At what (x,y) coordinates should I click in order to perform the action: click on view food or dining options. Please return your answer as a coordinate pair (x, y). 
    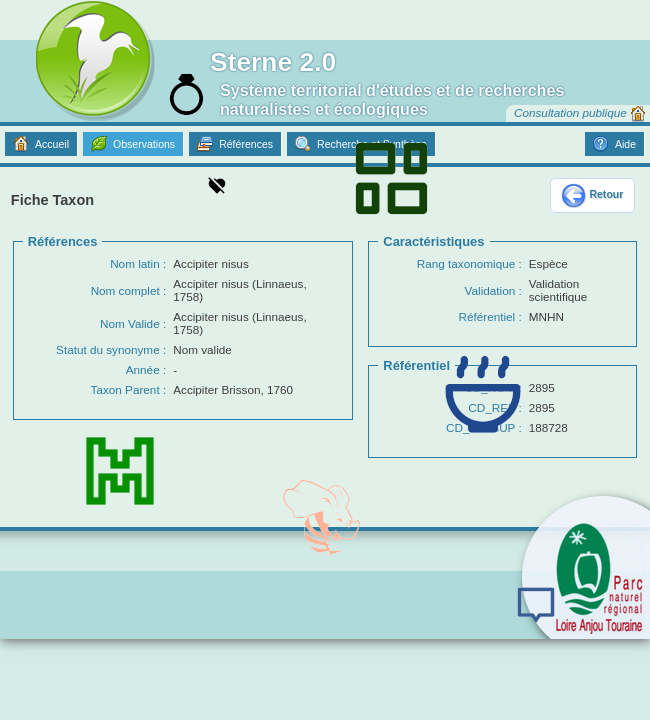
    Looking at the image, I should click on (483, 399).